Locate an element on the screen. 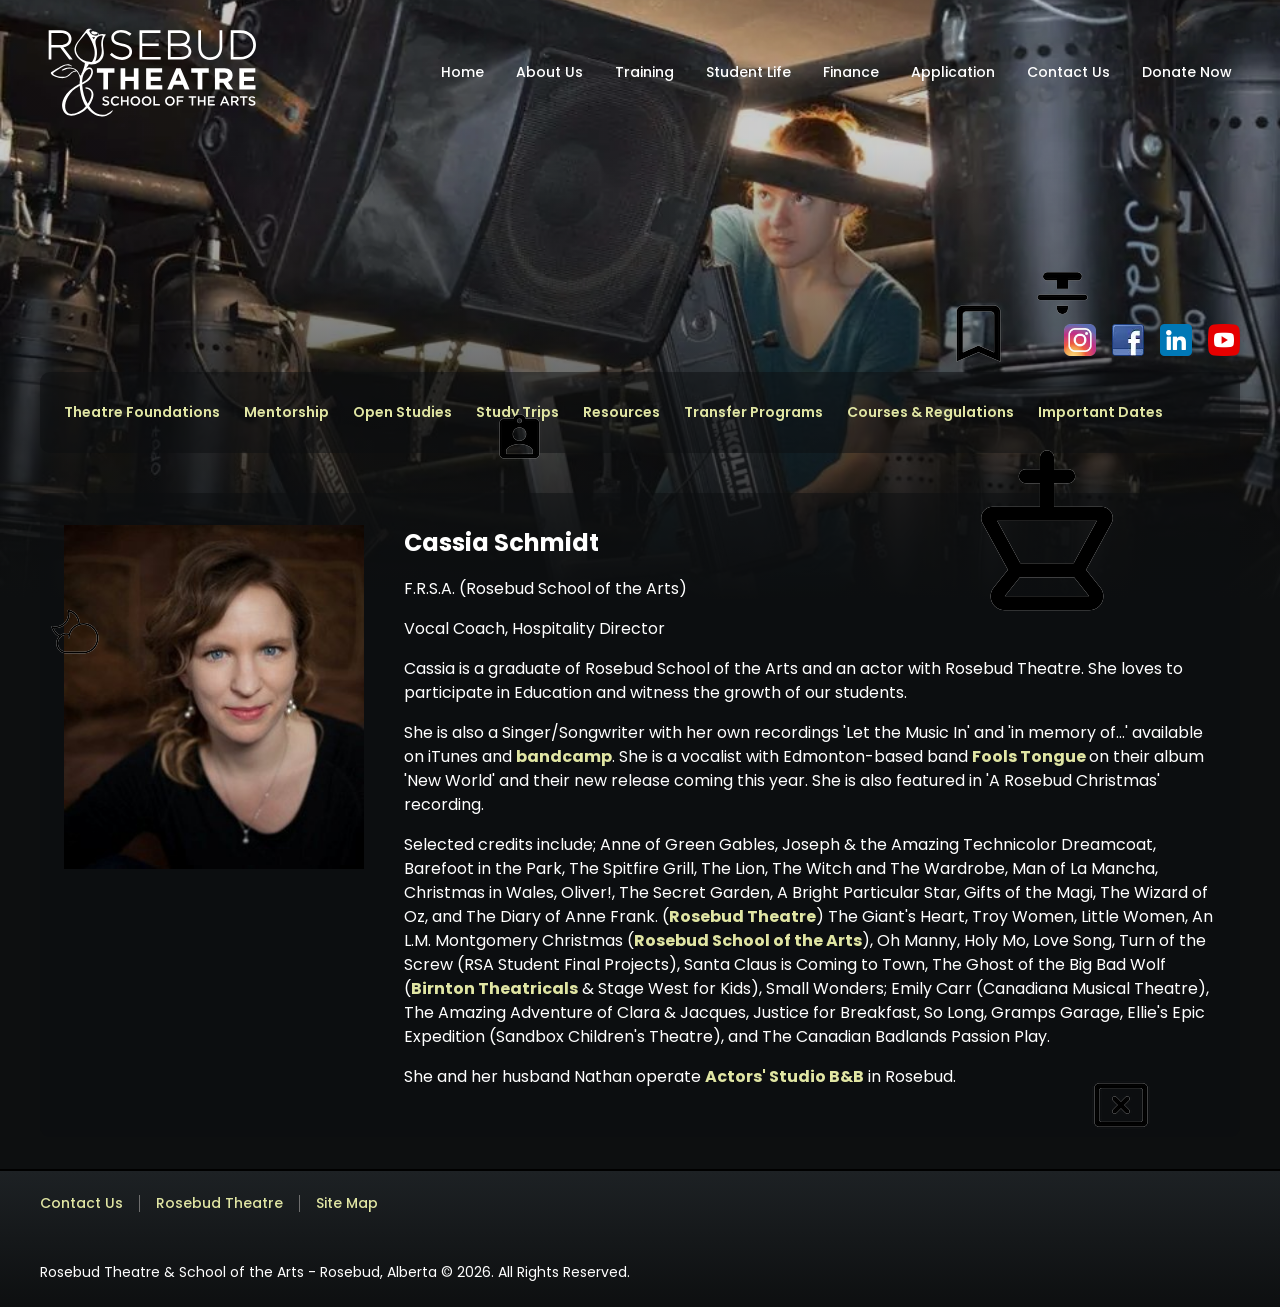 This screenshot has height=1307, width=1280. indicates nighttime or evening weather conditions is located at coordinates (74, 634).